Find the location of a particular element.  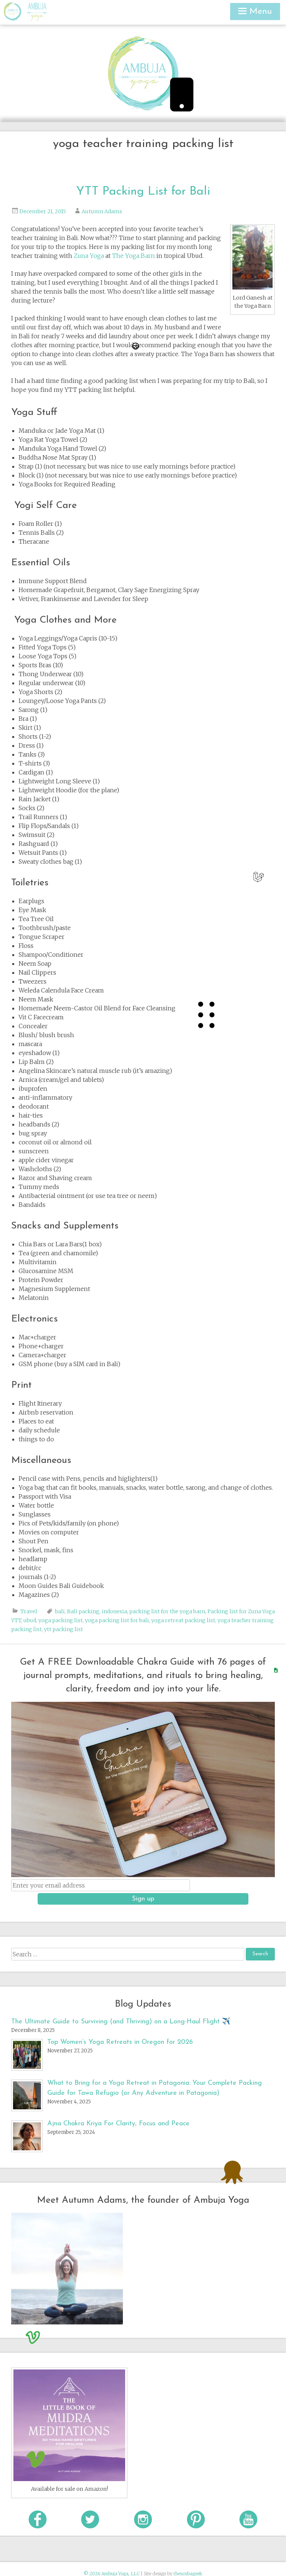

open vimeo app is located at coordinates (35, 2459).